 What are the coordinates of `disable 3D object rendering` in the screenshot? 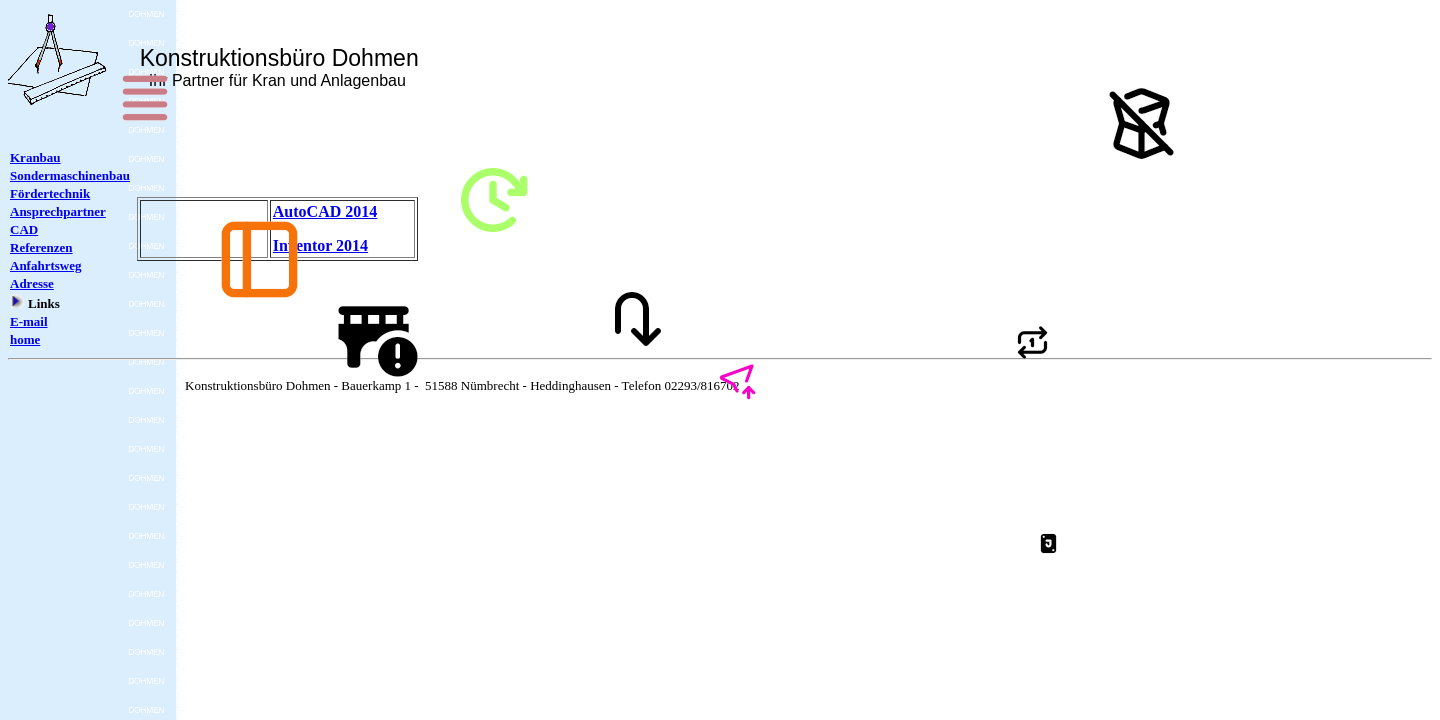 It's located at (1141, 123).